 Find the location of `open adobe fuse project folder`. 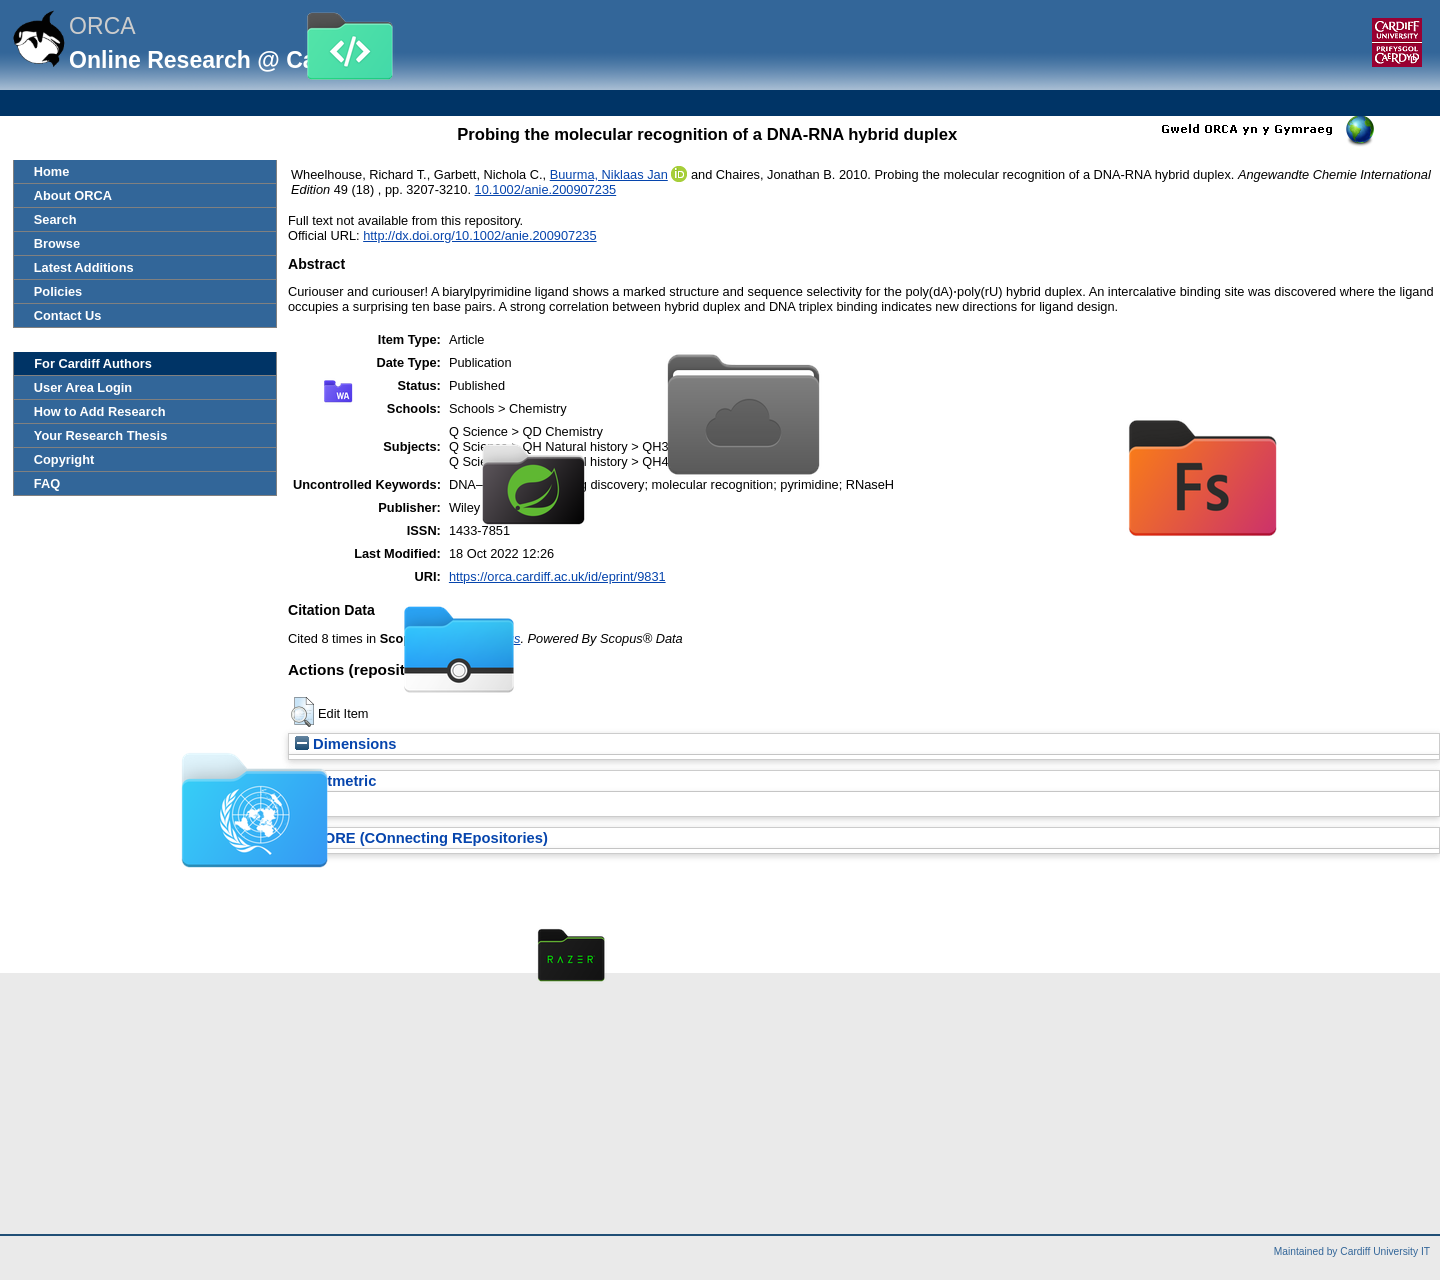

open adobe fuse project folder is located at coordinates (1202, 482).